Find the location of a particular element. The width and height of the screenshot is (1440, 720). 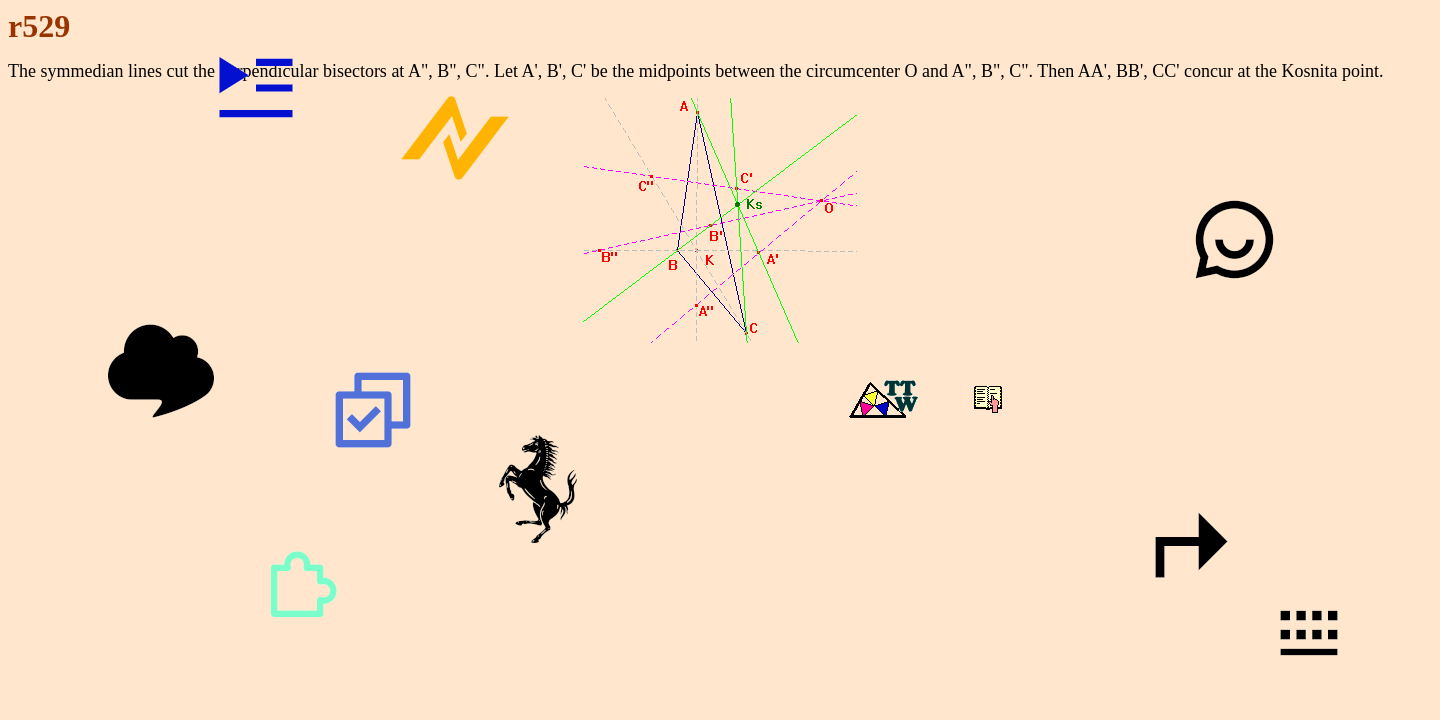

simplelocalize logo - translation management platform is located at coordinates (161, 371).